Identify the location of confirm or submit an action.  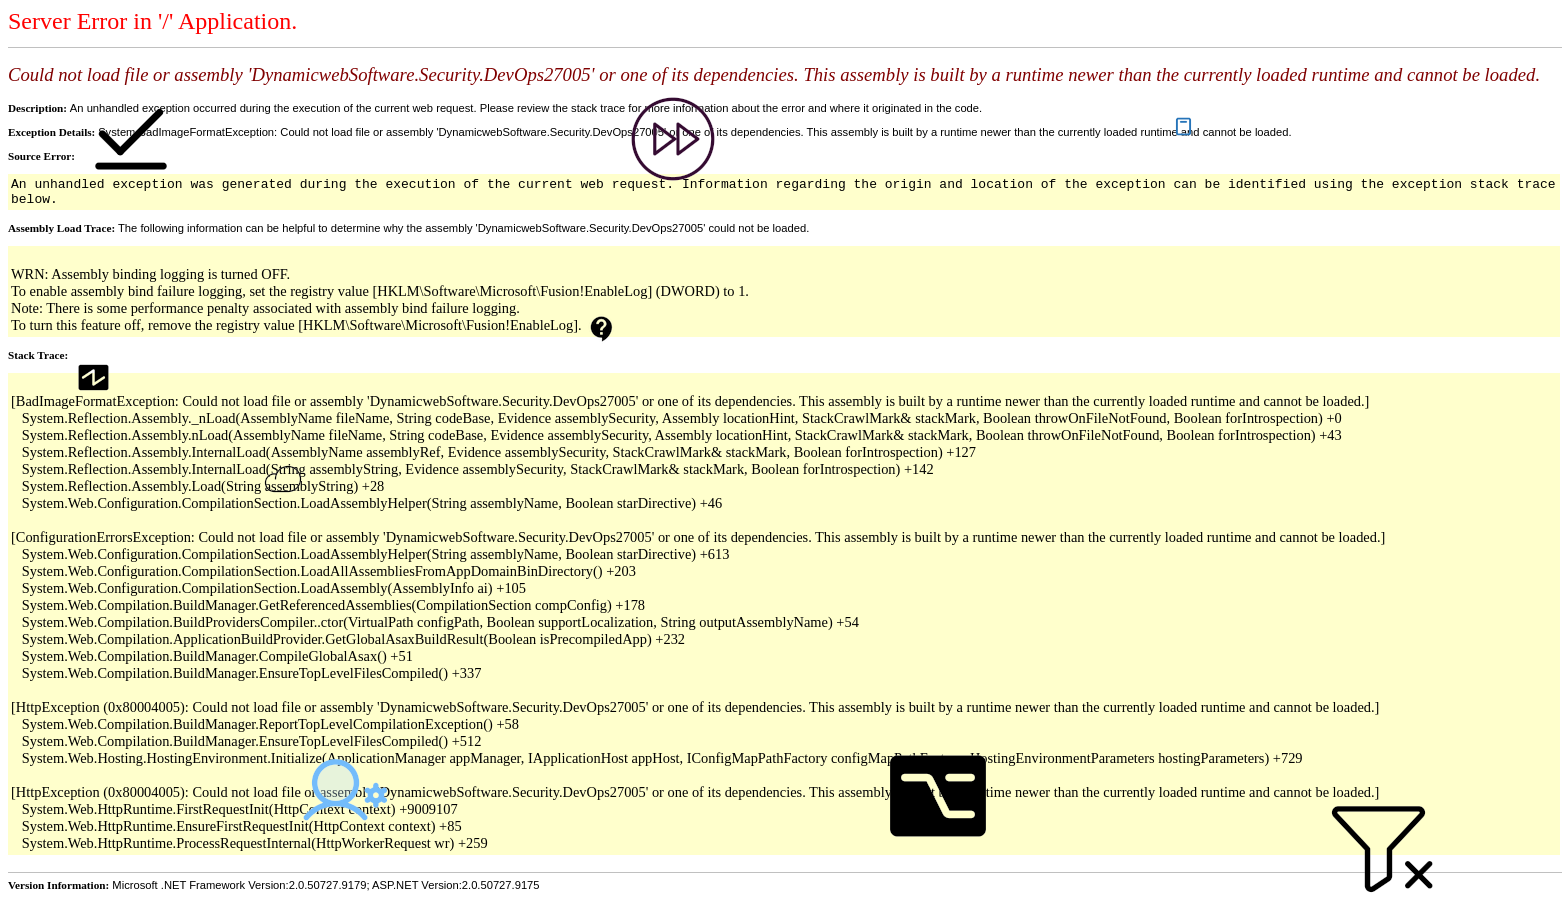
(131, 141).